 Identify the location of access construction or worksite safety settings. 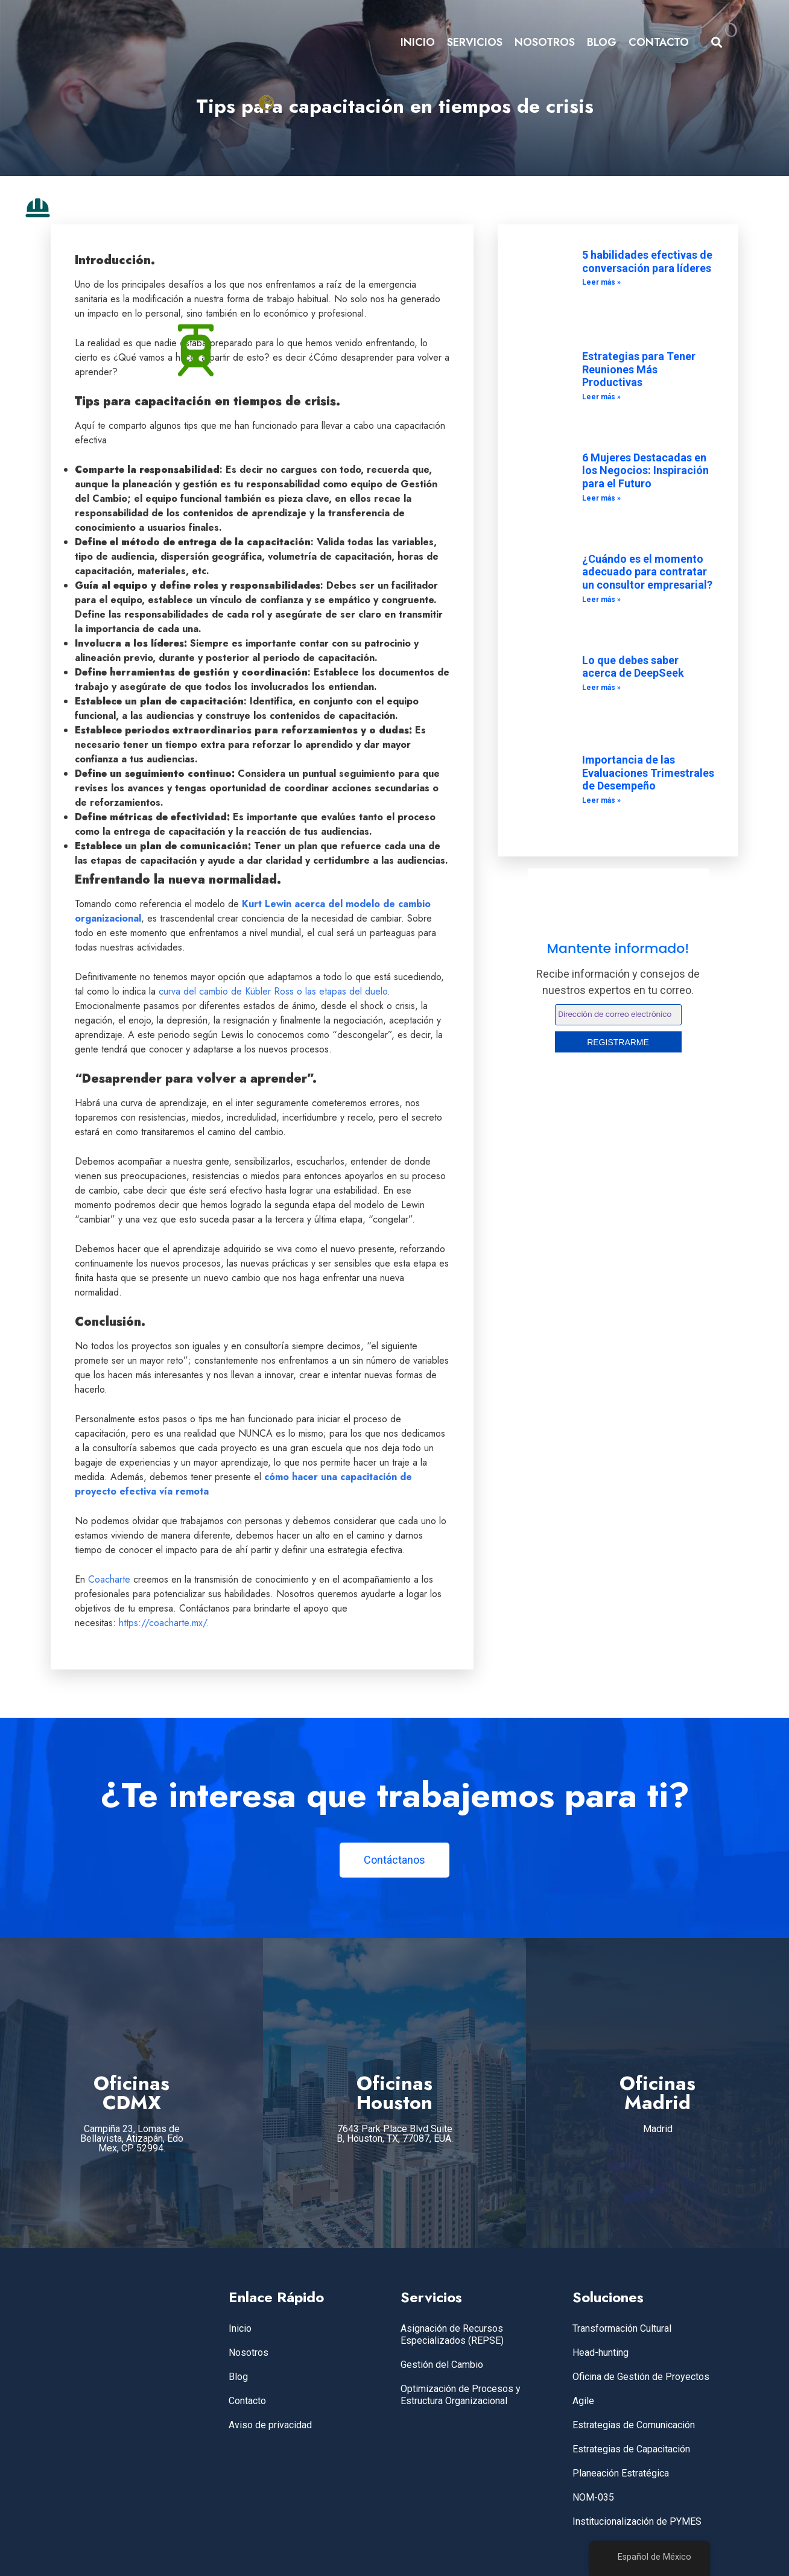
(37, 207).